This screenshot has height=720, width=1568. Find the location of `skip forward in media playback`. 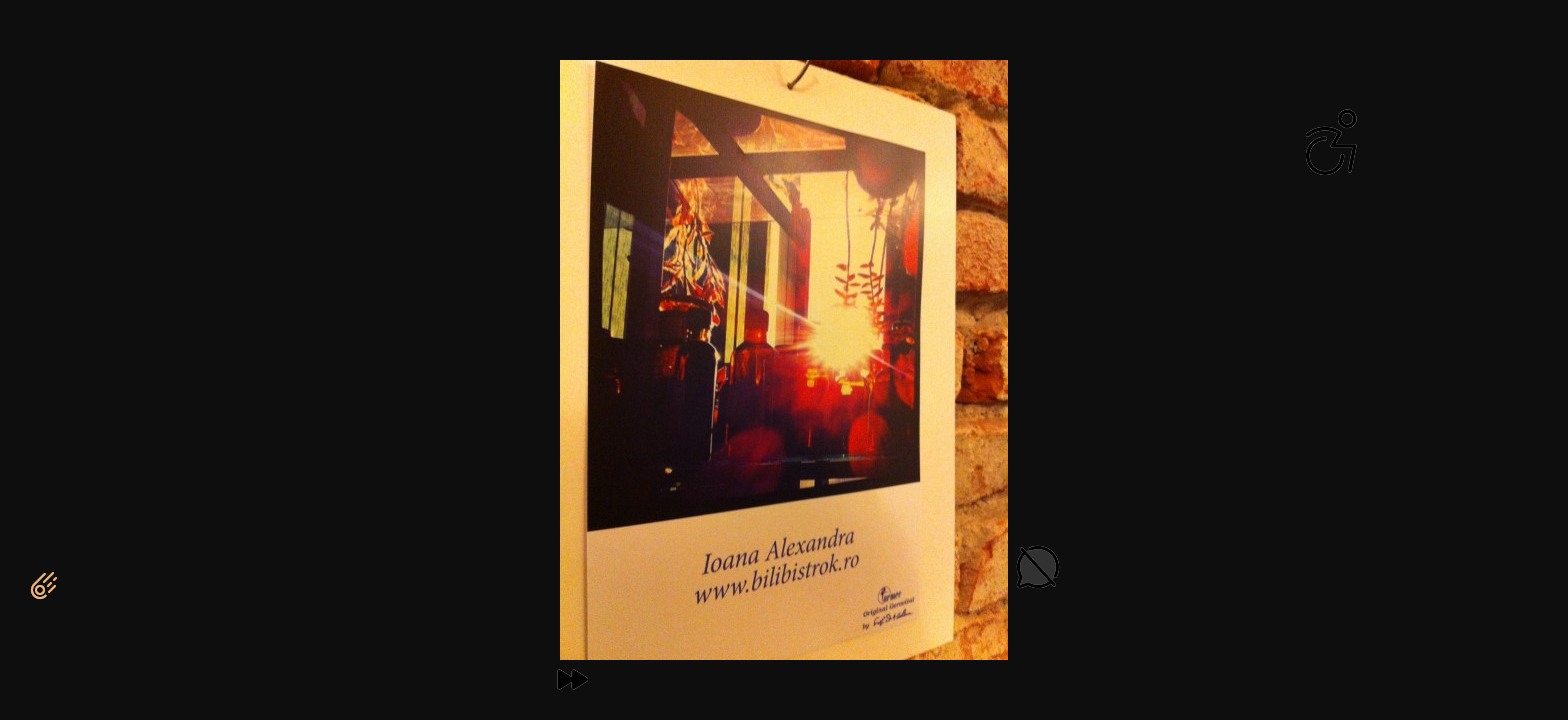

skip forward in media playback is located at coordinates (570, 679).